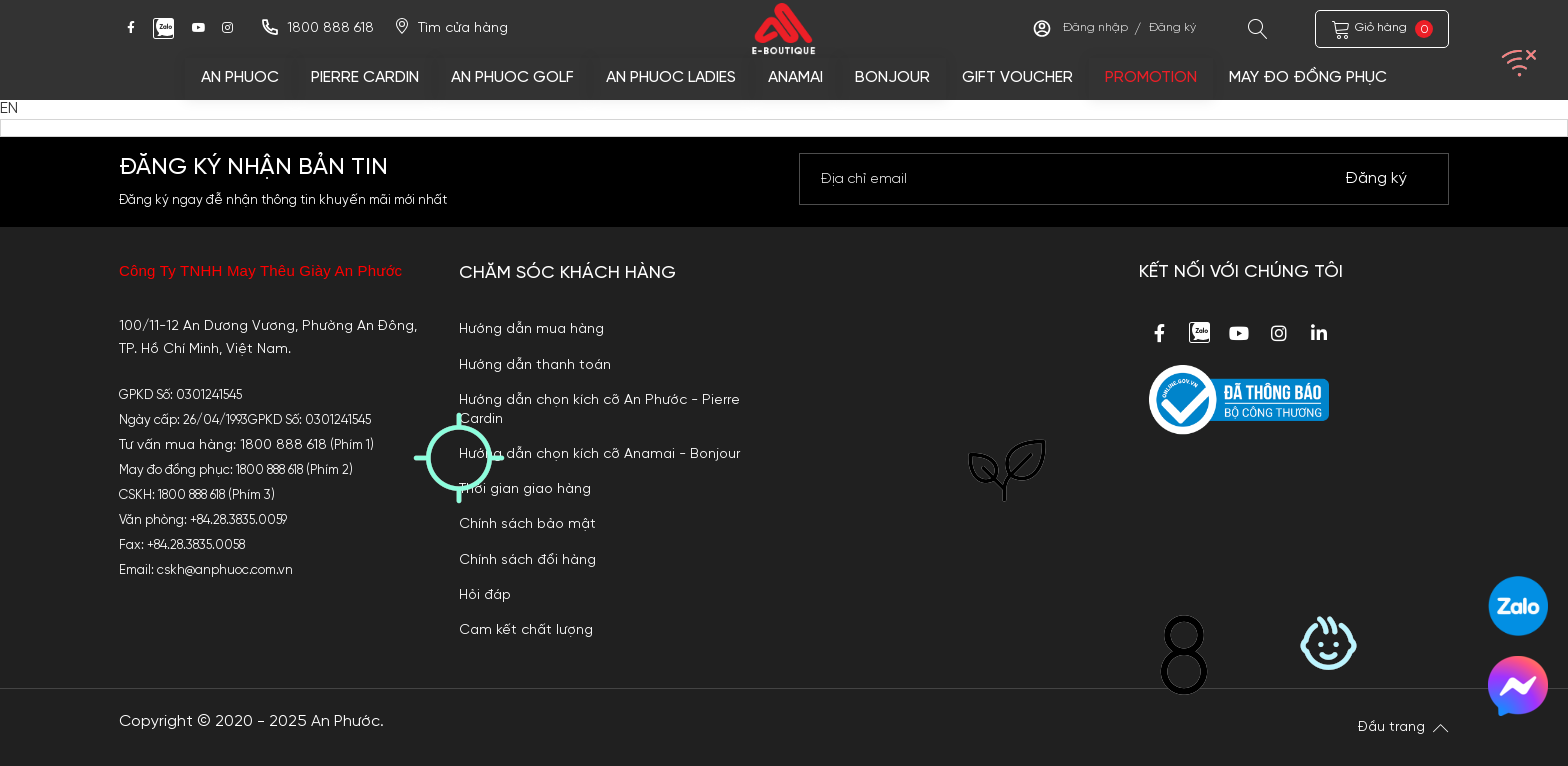  Describe the element at coordinates (1007, 468) in the screenshot. I see `view plant care or gardening features` at that location.